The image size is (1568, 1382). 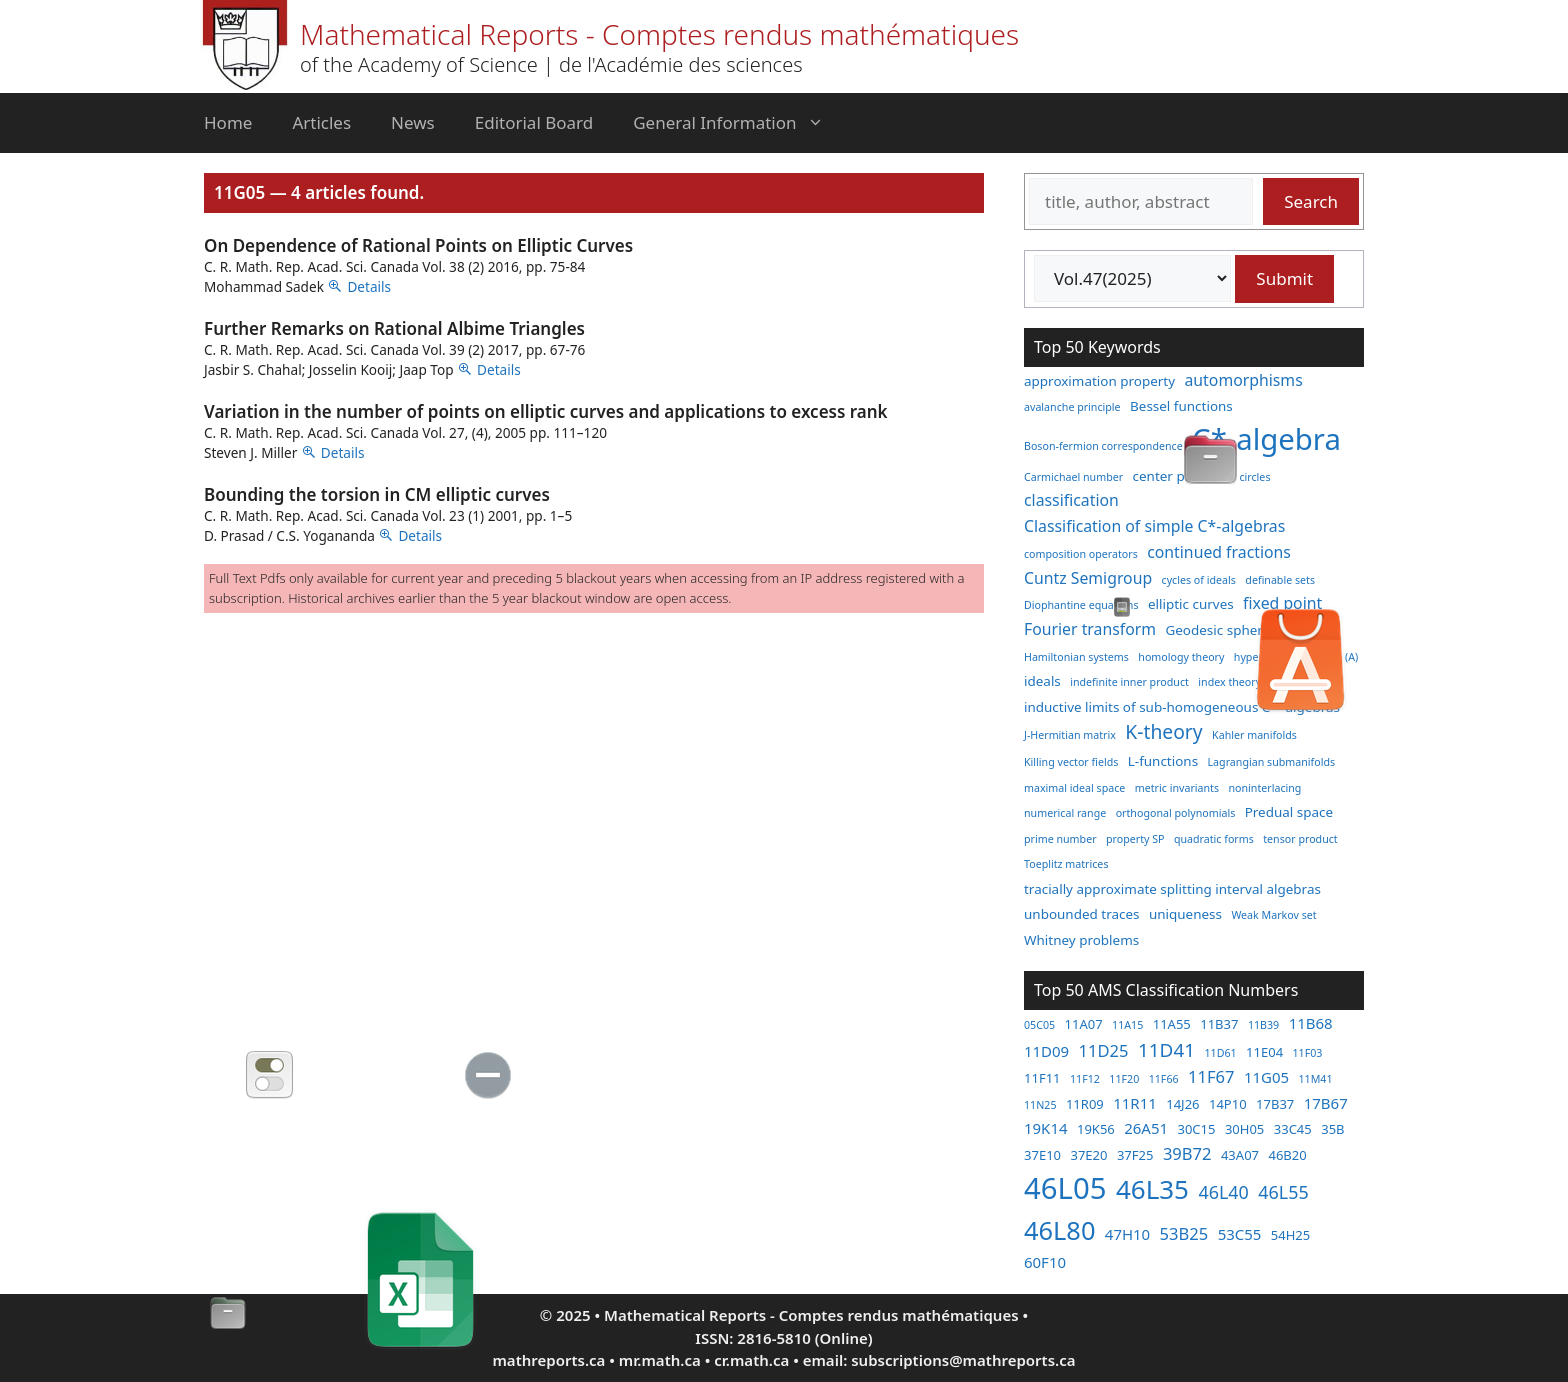 What do you see at coordinates (228, 1313) in the screenshot?
I see `open the file manager application` at bounding box center [228, 1313].